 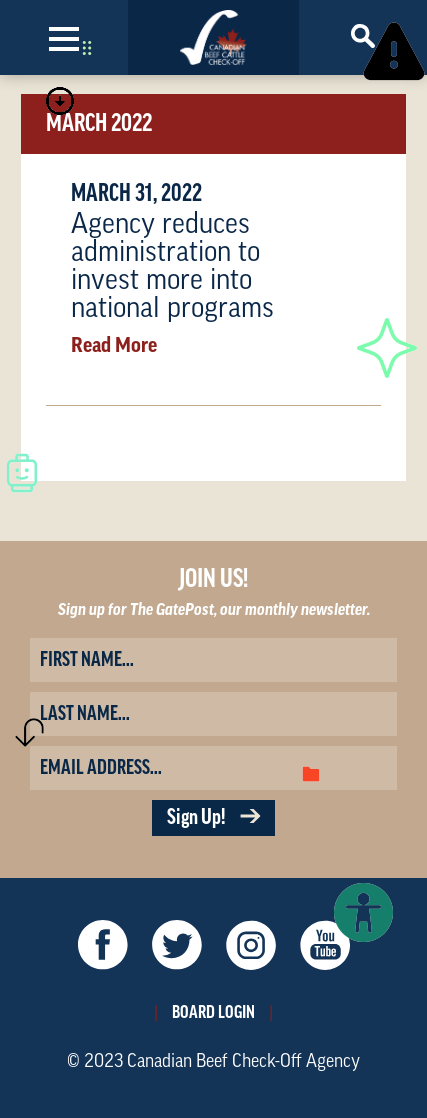 What do you see at coordinates (60, 101) in the screenshot?
I see `download file or content` at bounding box center [60, 101].